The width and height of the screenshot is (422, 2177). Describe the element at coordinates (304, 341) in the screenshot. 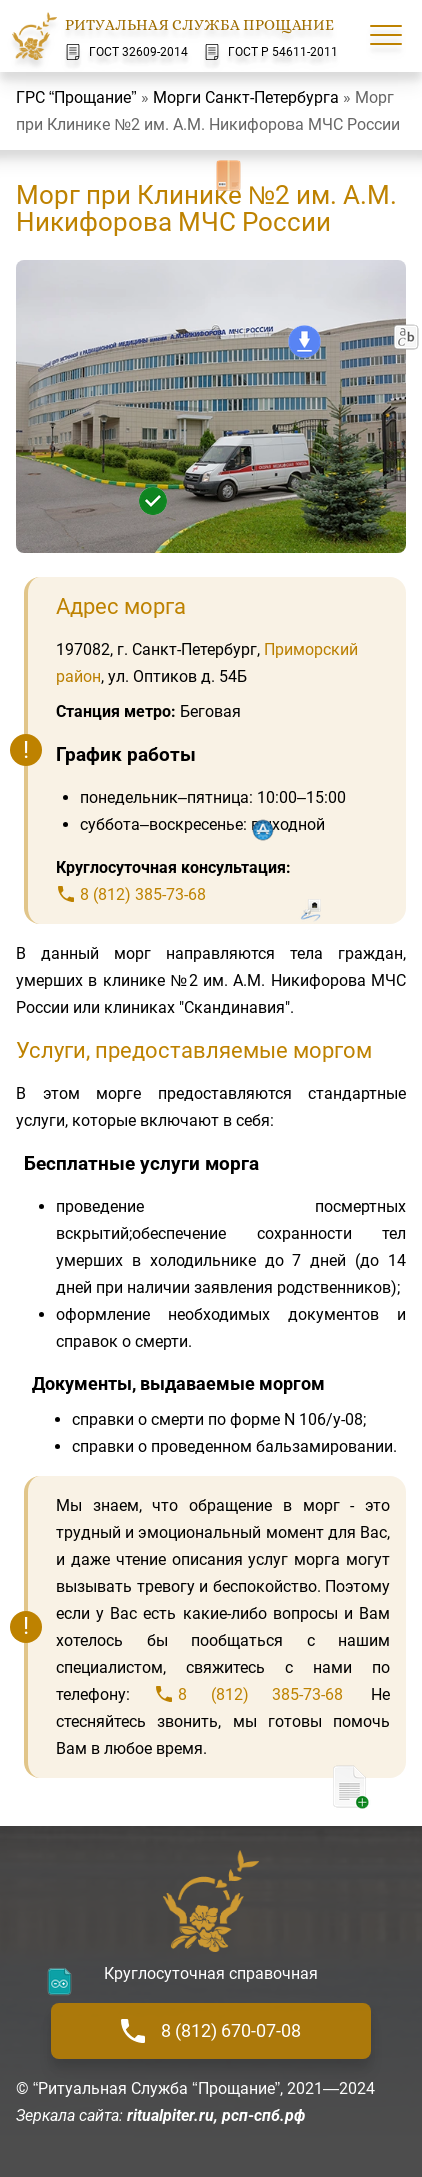

I see `indicates a downloaded file or completed download` at that location.